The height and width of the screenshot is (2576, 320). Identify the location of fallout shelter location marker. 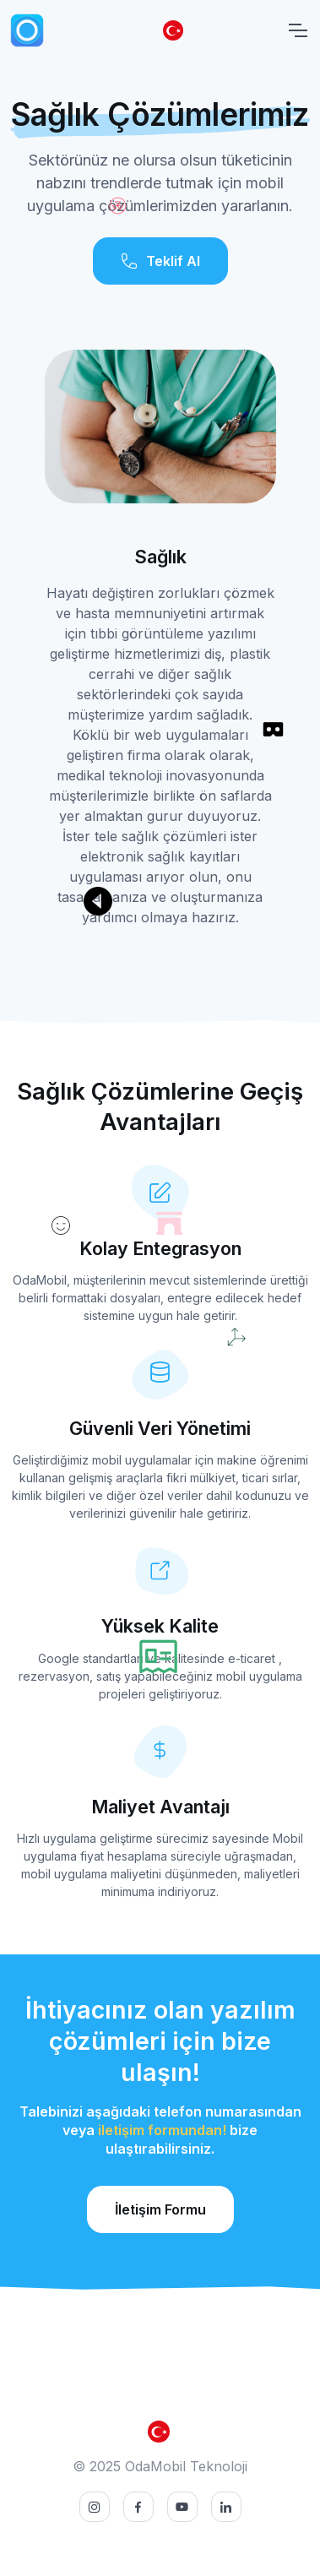
(117, 205).